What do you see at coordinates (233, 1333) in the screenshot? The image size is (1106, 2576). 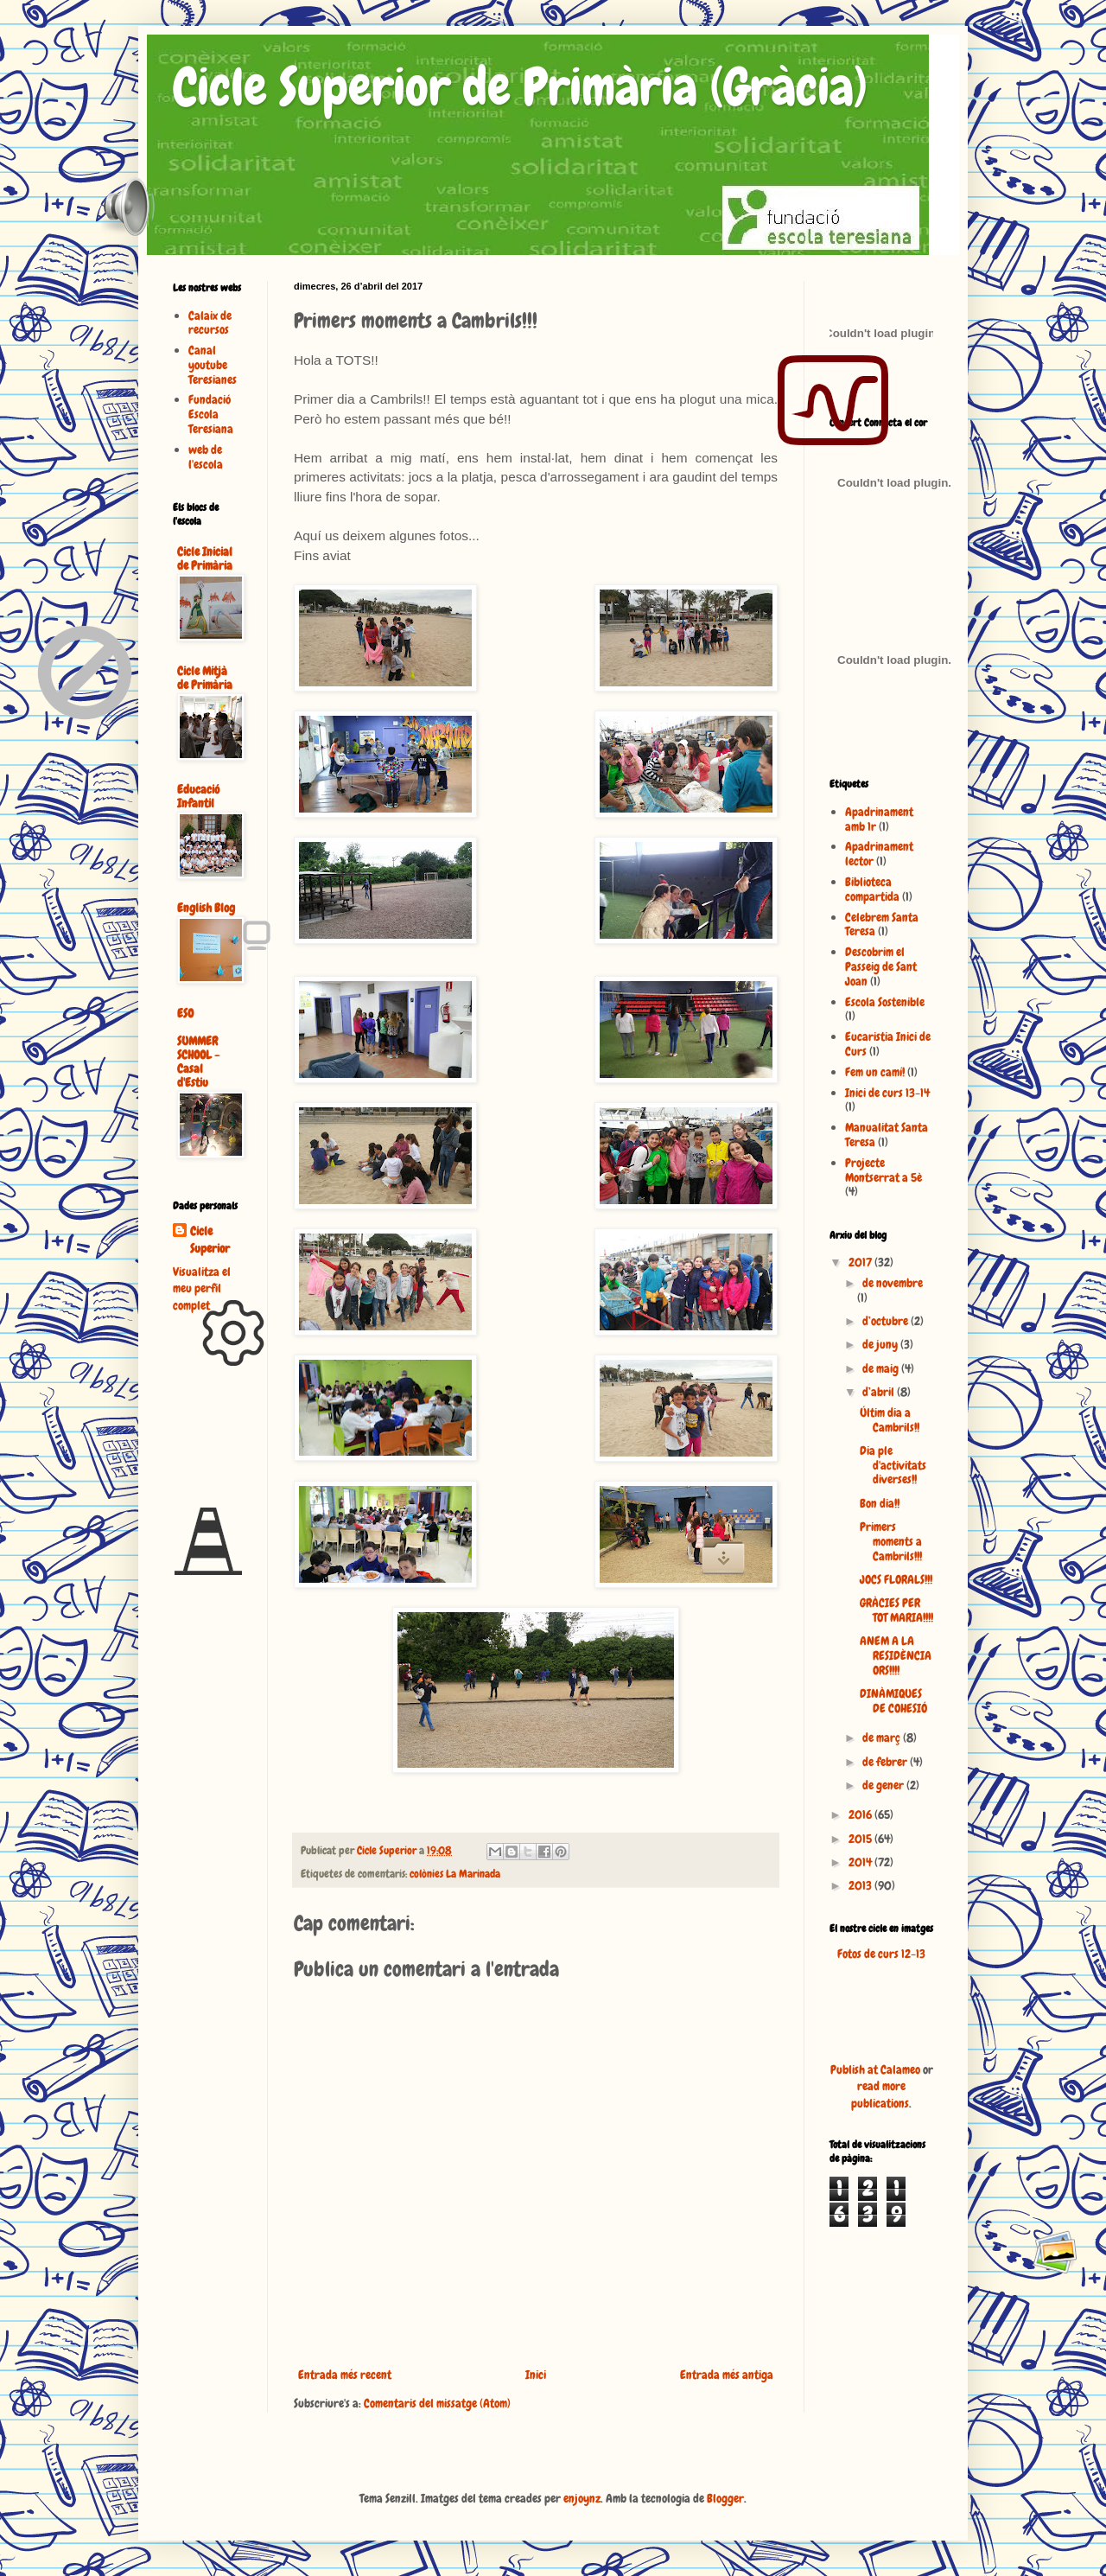 I see `access system settings` at bounding box center [233, 1333].